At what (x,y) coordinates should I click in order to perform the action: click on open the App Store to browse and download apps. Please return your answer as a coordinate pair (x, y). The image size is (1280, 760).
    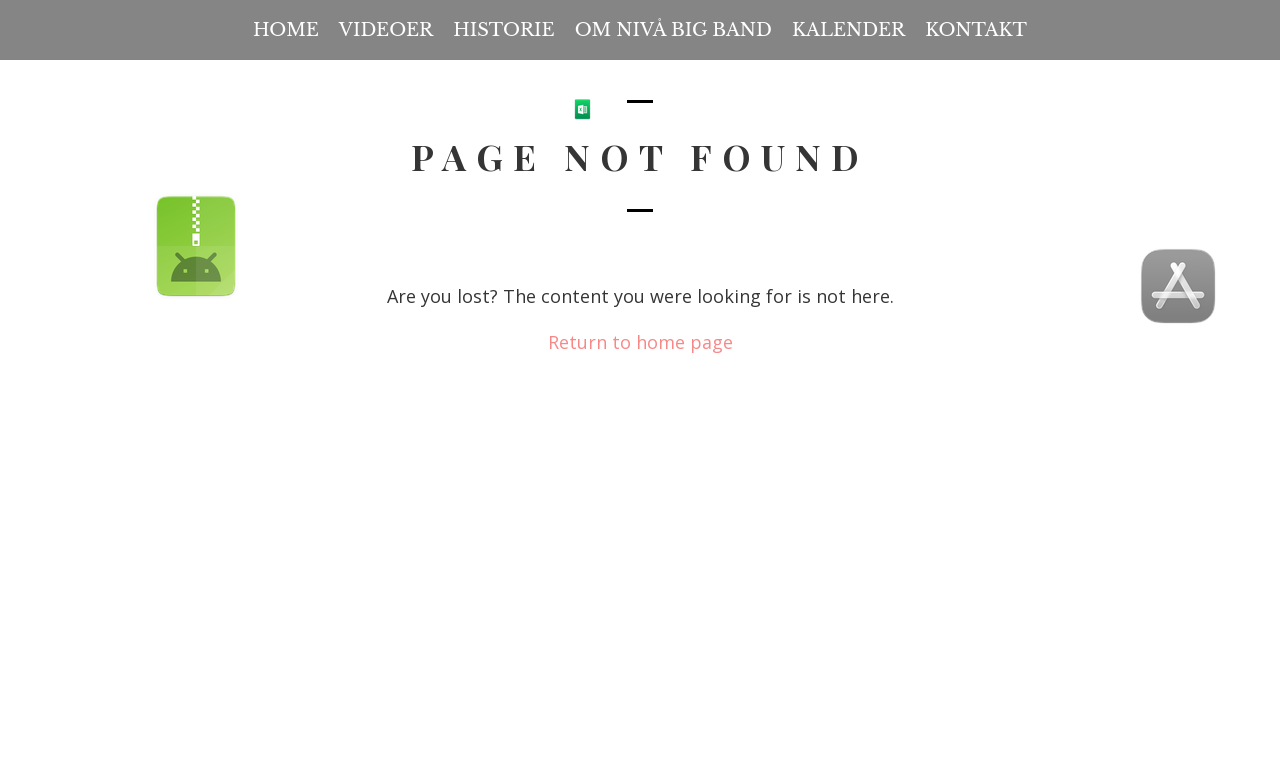
    Looking at the image, I should click on (1178, 286).